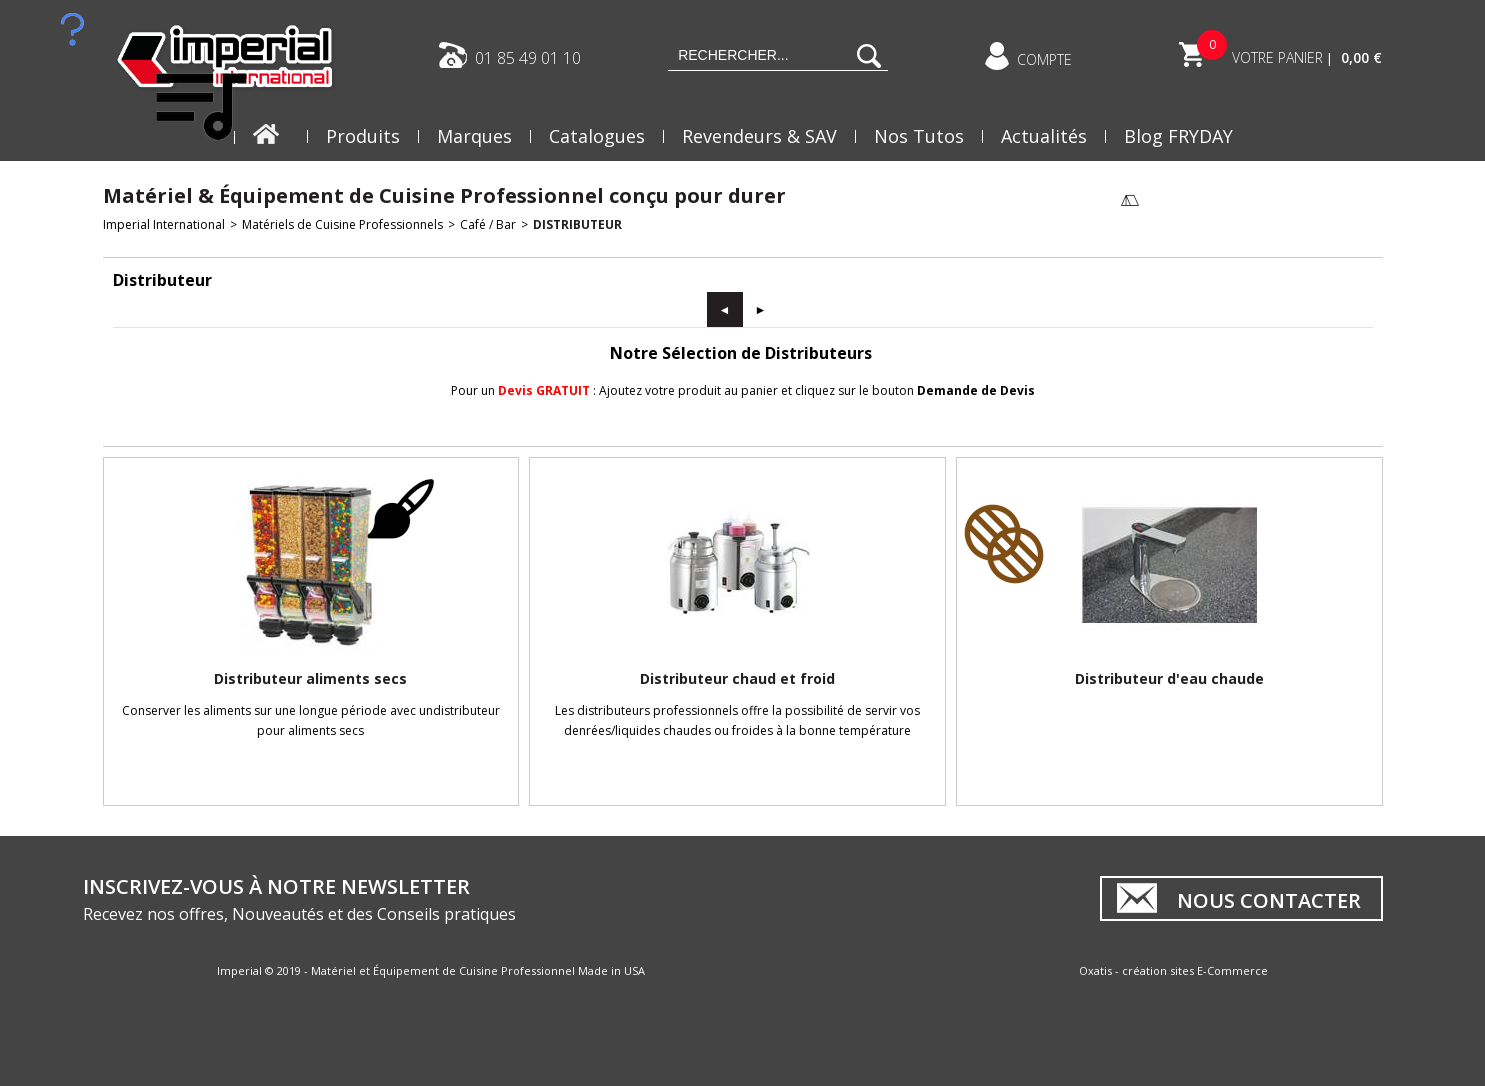  I want to click on access help or support, so click(72, 28).